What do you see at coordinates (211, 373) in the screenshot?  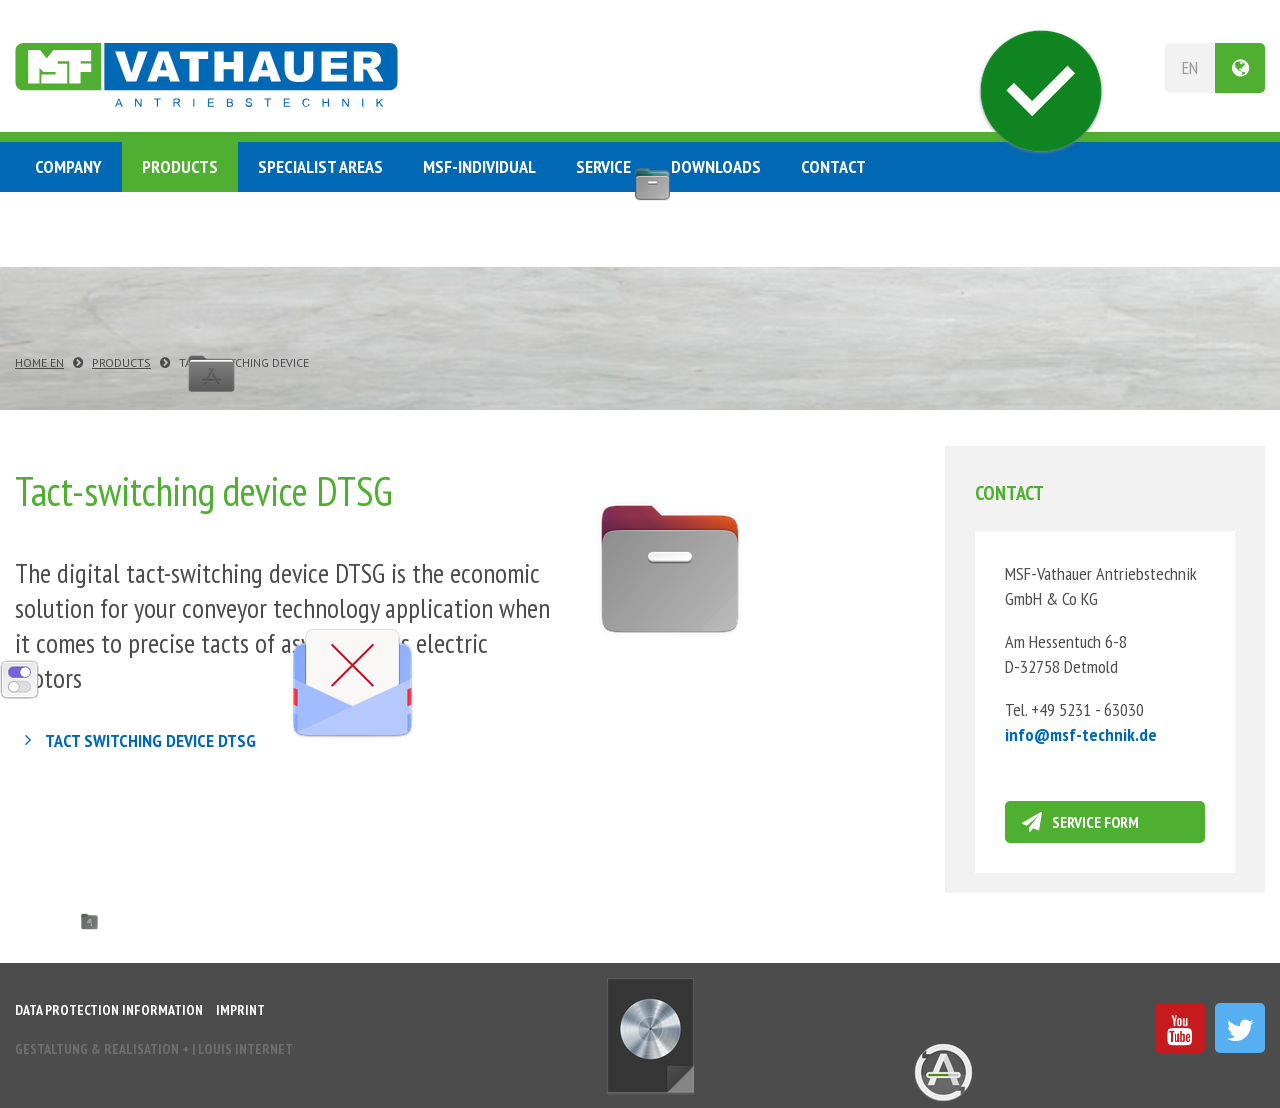 I see `open templates folder` at bounding box center [211, 373].